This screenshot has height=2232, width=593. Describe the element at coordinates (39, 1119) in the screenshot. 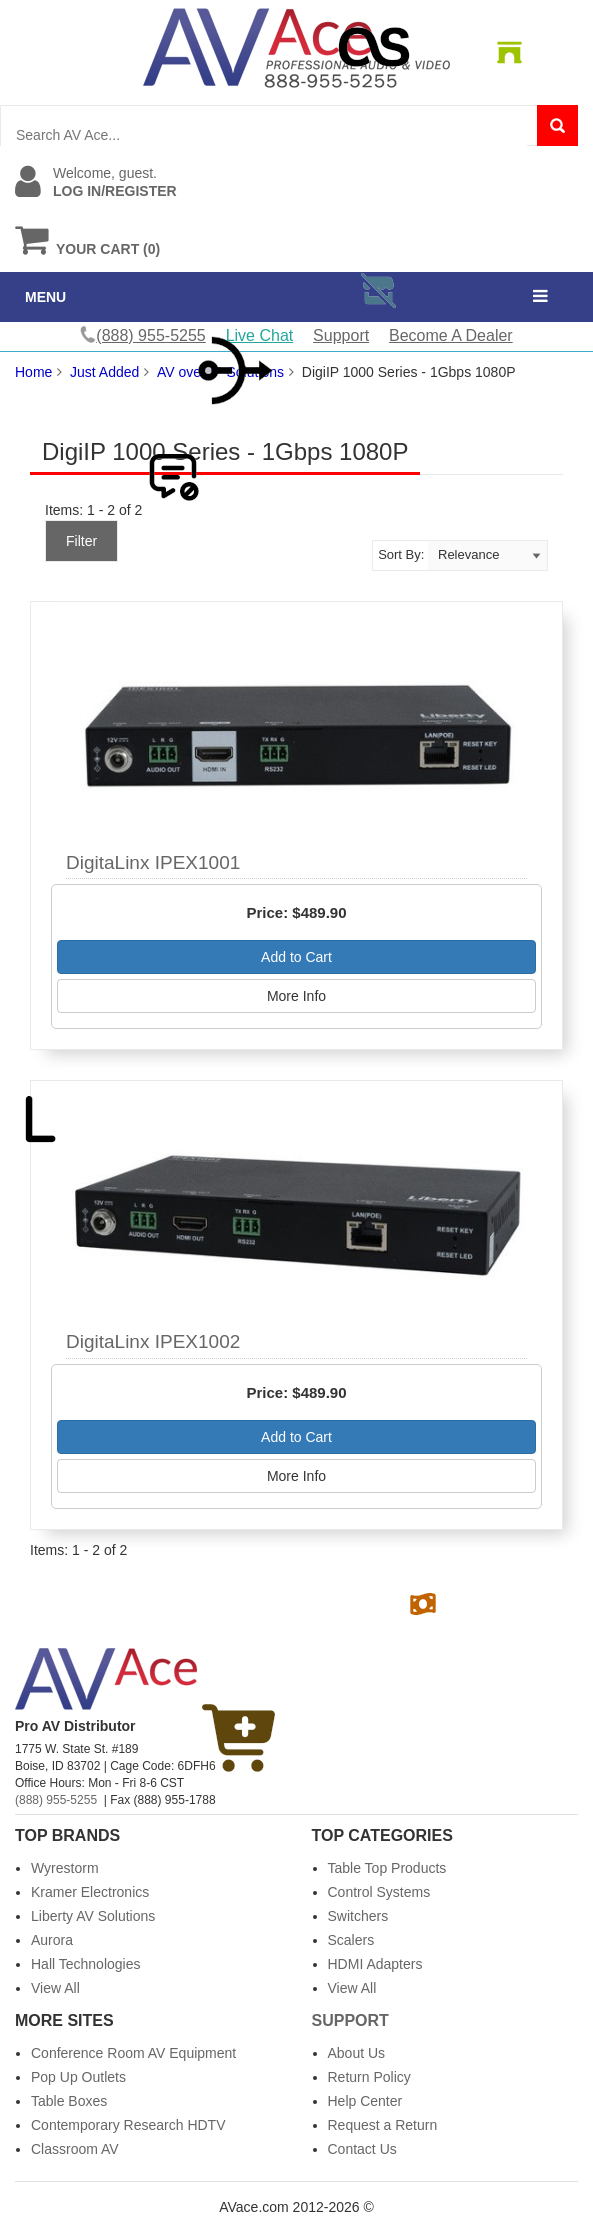

I see `indicates a label or list view option` at that location.